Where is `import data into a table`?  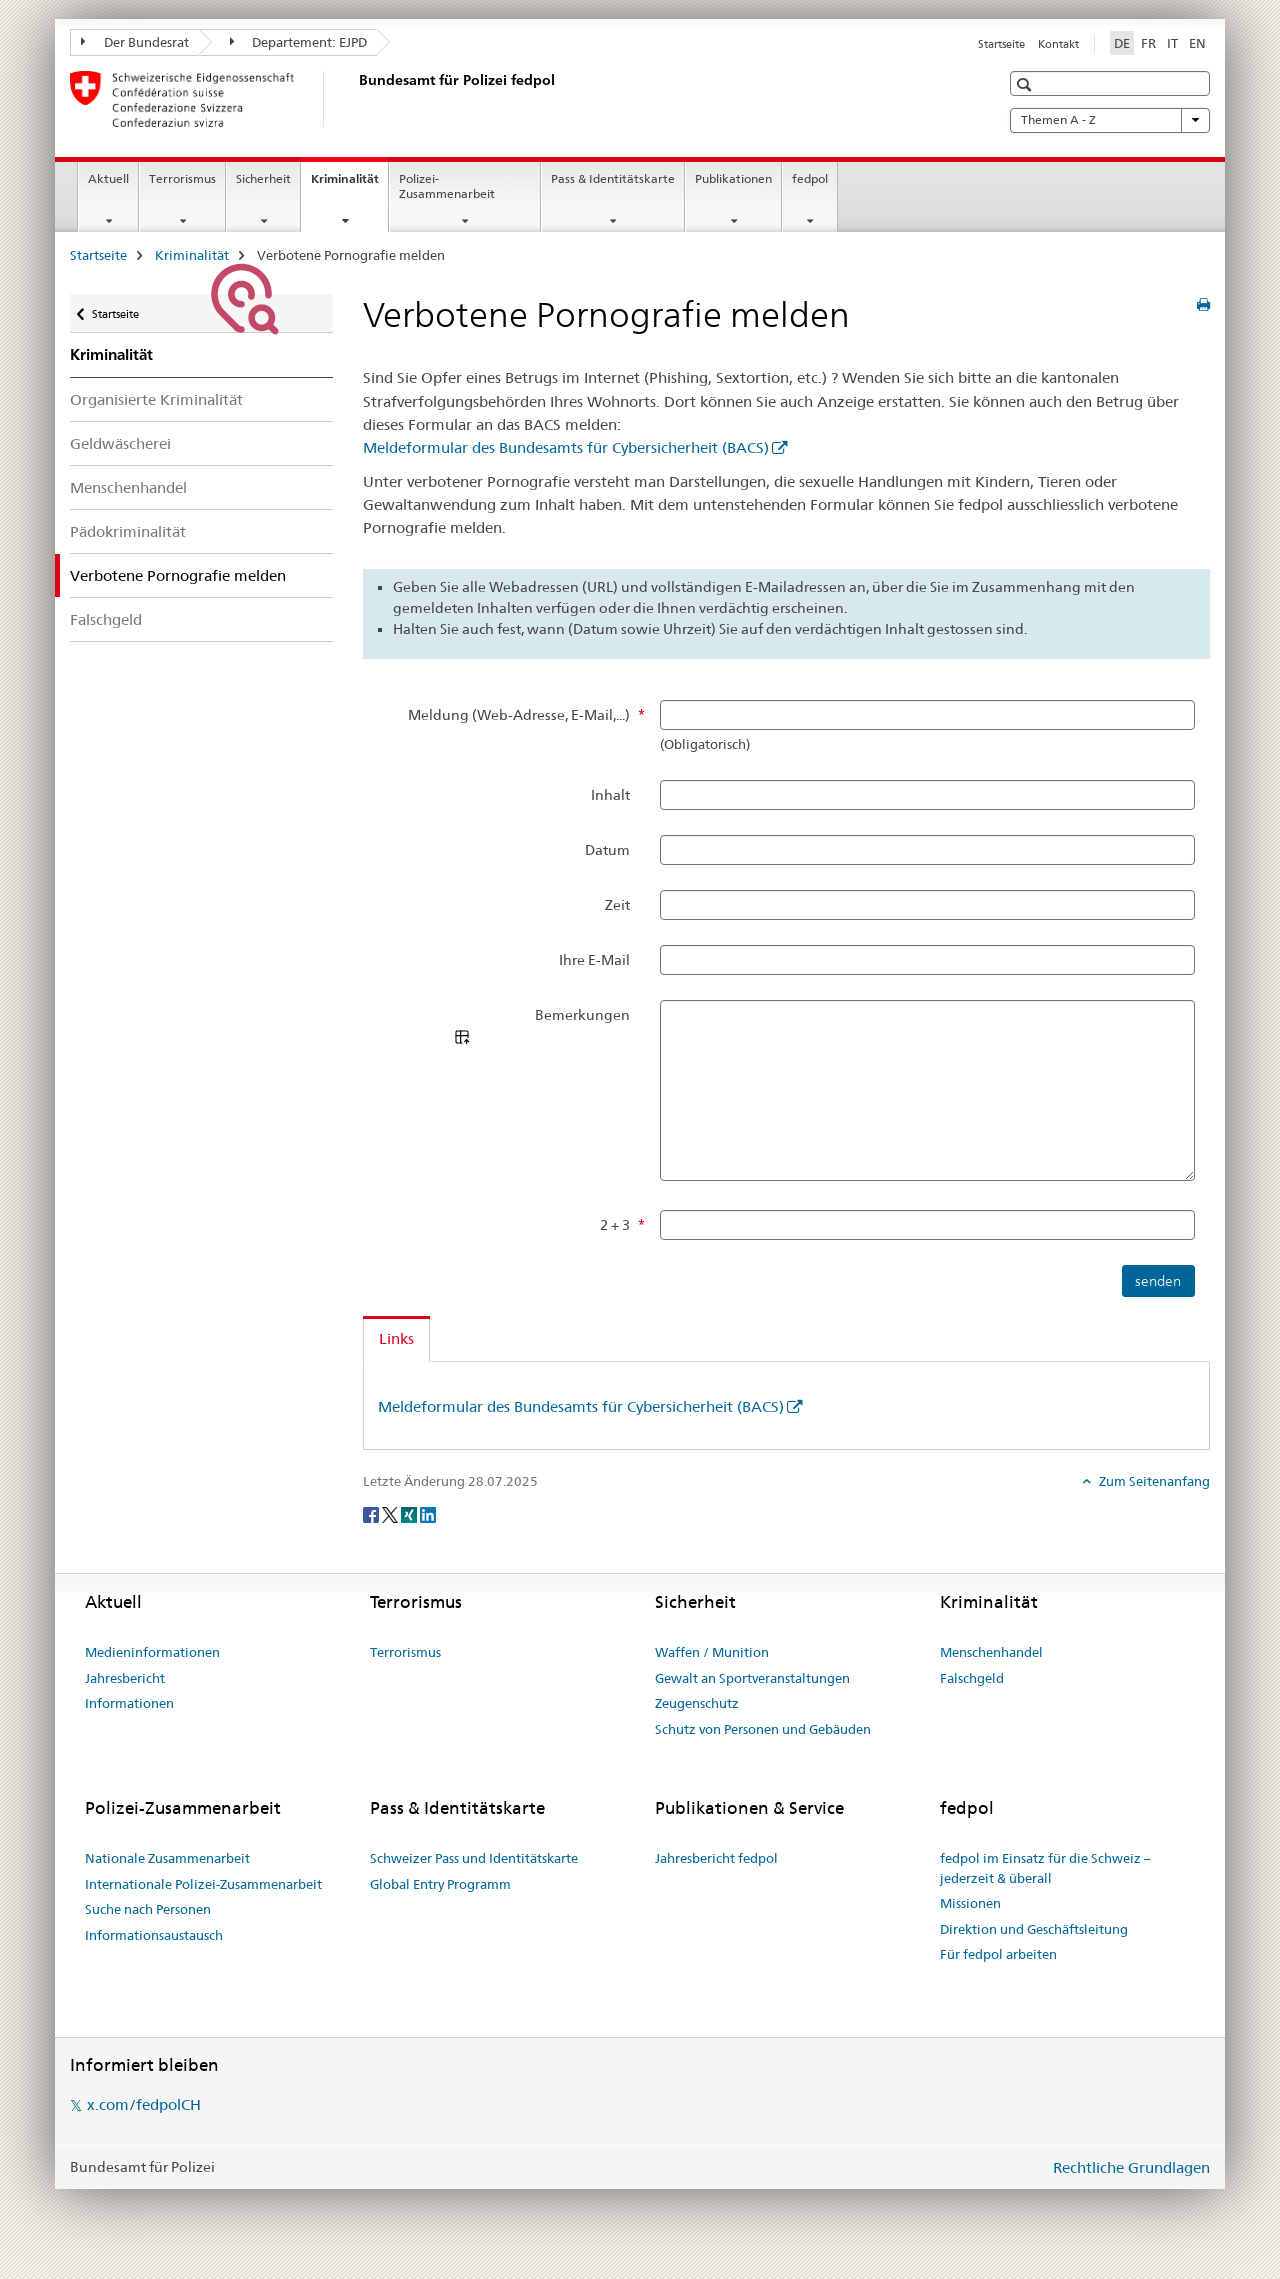
import data into a table is located at coordinates (462, 1037).